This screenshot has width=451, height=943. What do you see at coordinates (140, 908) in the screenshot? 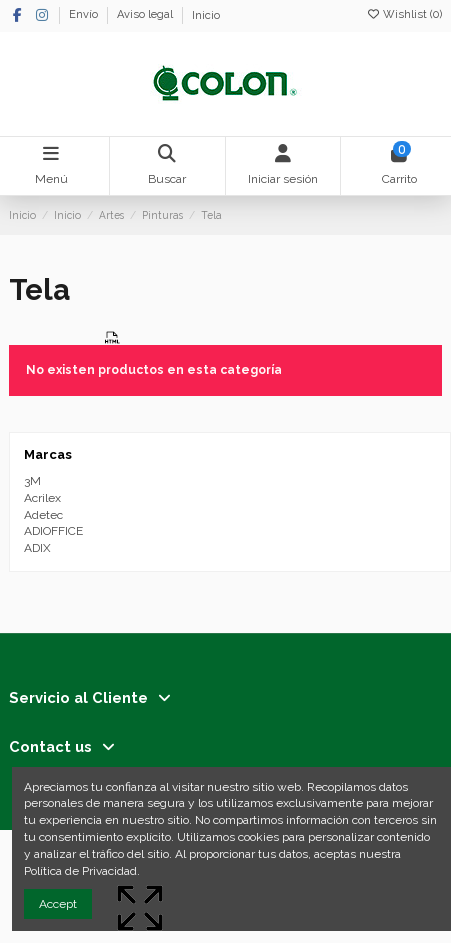
I see `expand to fullscreen mode` at bounding box center [140, 908].